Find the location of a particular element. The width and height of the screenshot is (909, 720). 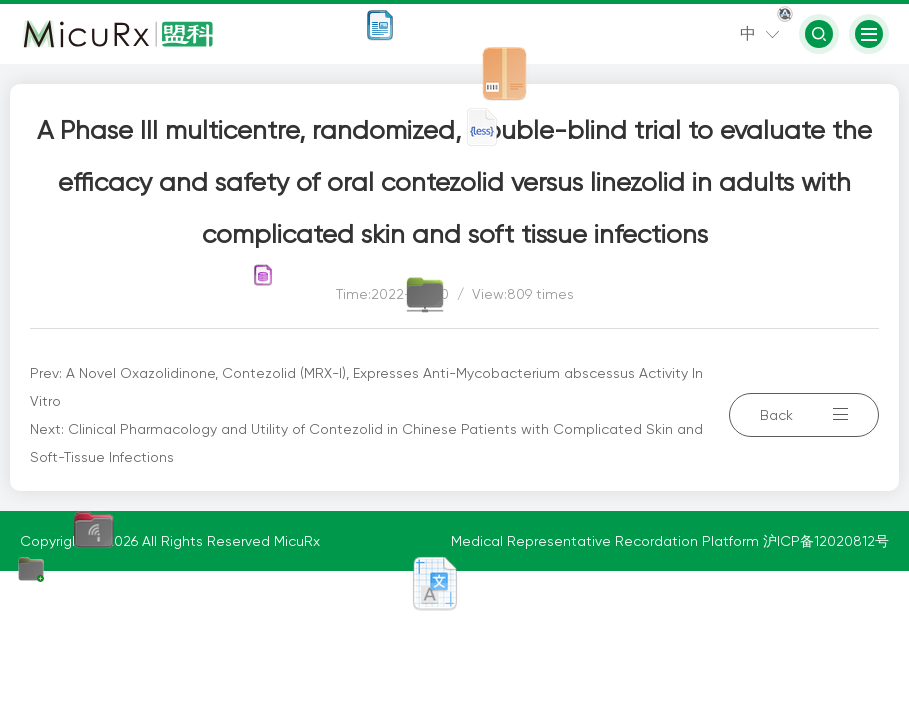

create a new folder is located at coordinates (31, 569).